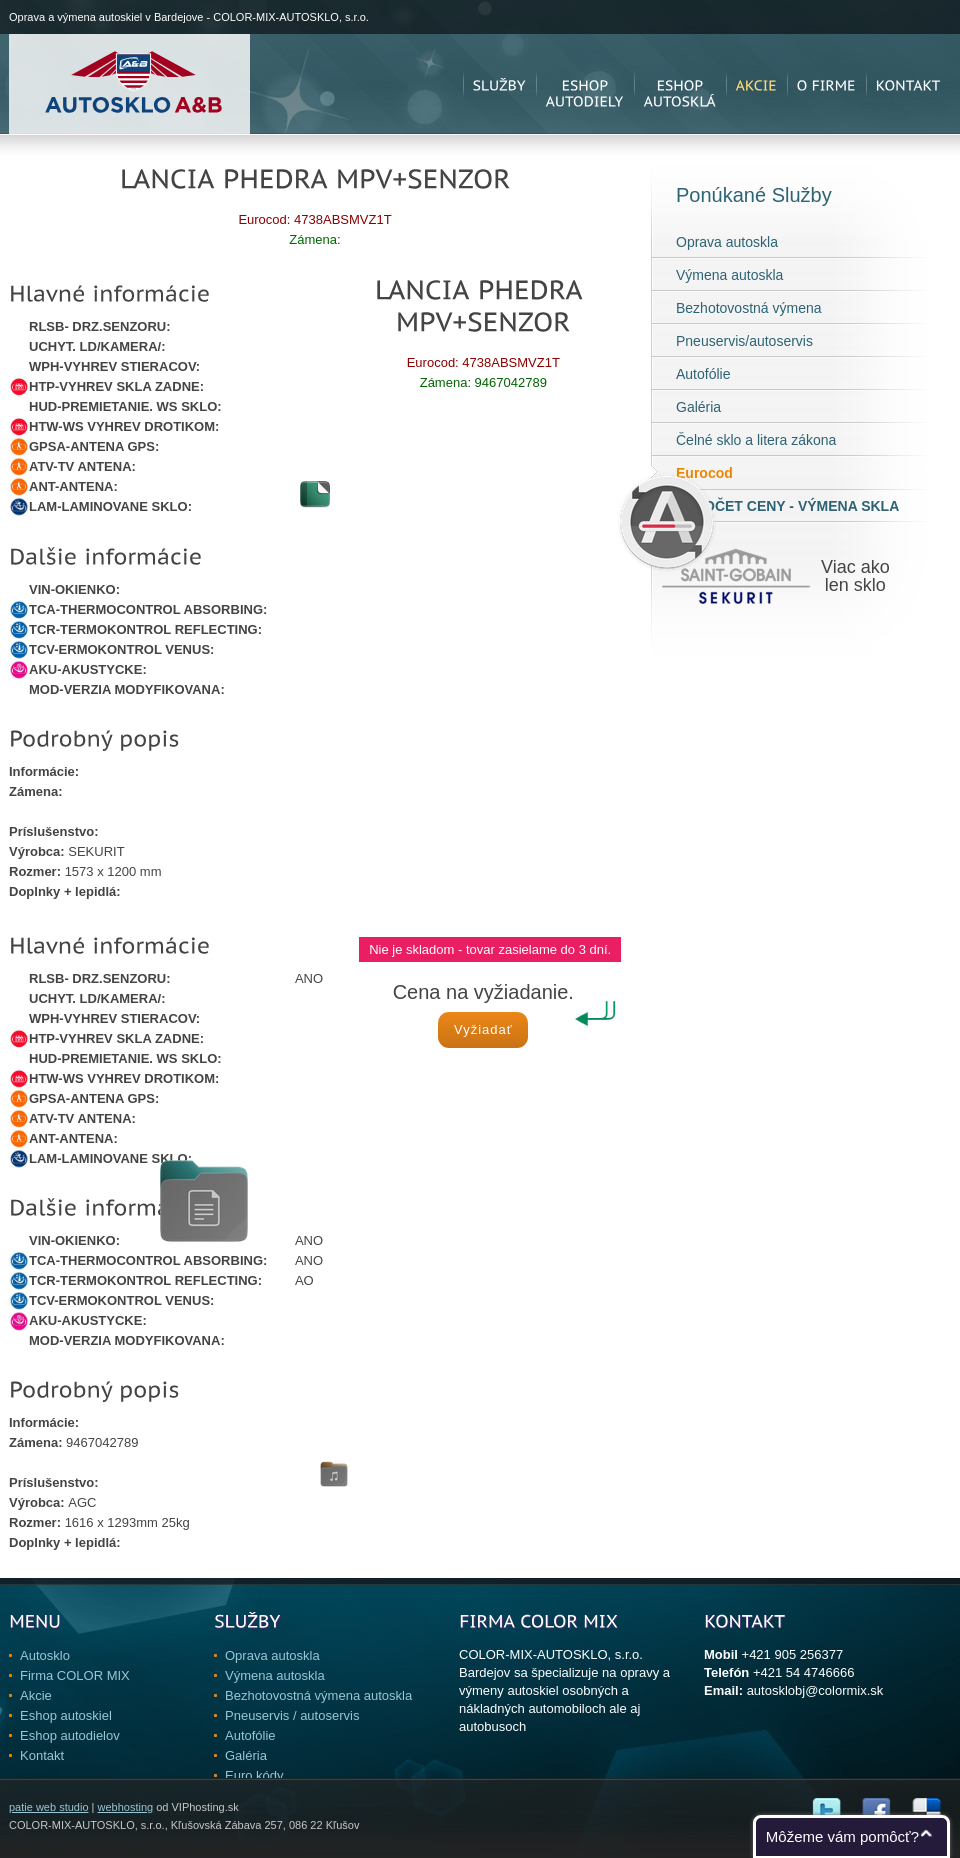  I want to click on change desktop wallpaper settings, so click(315, 493).